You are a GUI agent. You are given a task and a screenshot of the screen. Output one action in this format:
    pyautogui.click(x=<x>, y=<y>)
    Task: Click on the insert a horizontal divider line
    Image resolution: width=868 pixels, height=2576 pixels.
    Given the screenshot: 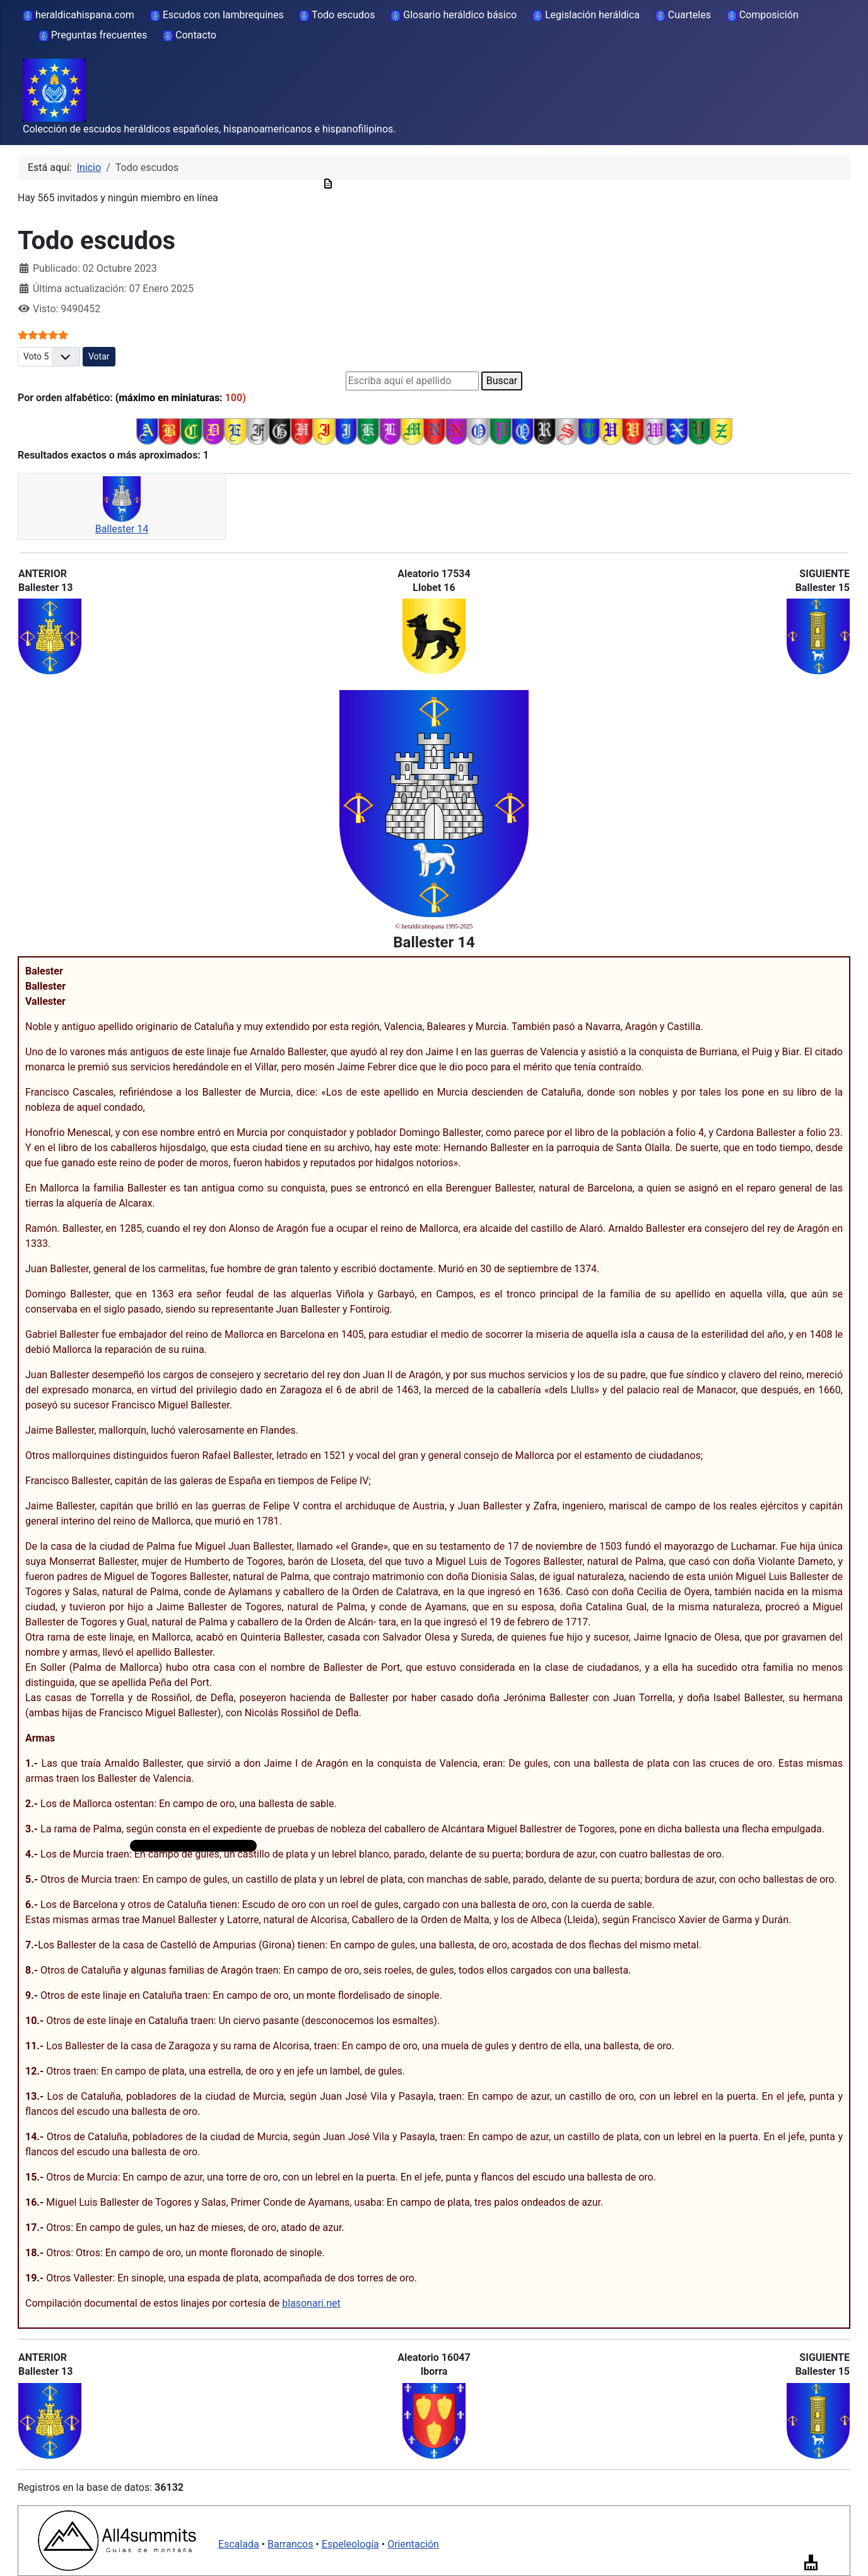 What is the action you would take?
    pyautogui.click(x=193, y=1847)
    